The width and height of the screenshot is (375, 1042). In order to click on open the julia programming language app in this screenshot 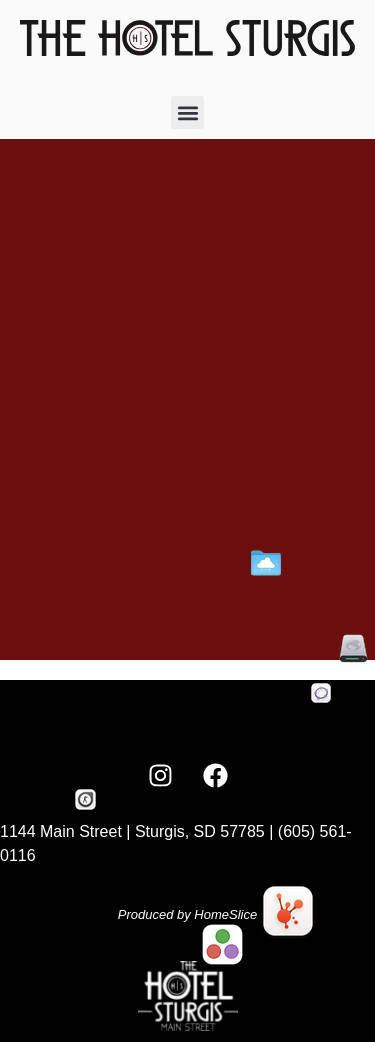, I will do `click(222, 944)`.